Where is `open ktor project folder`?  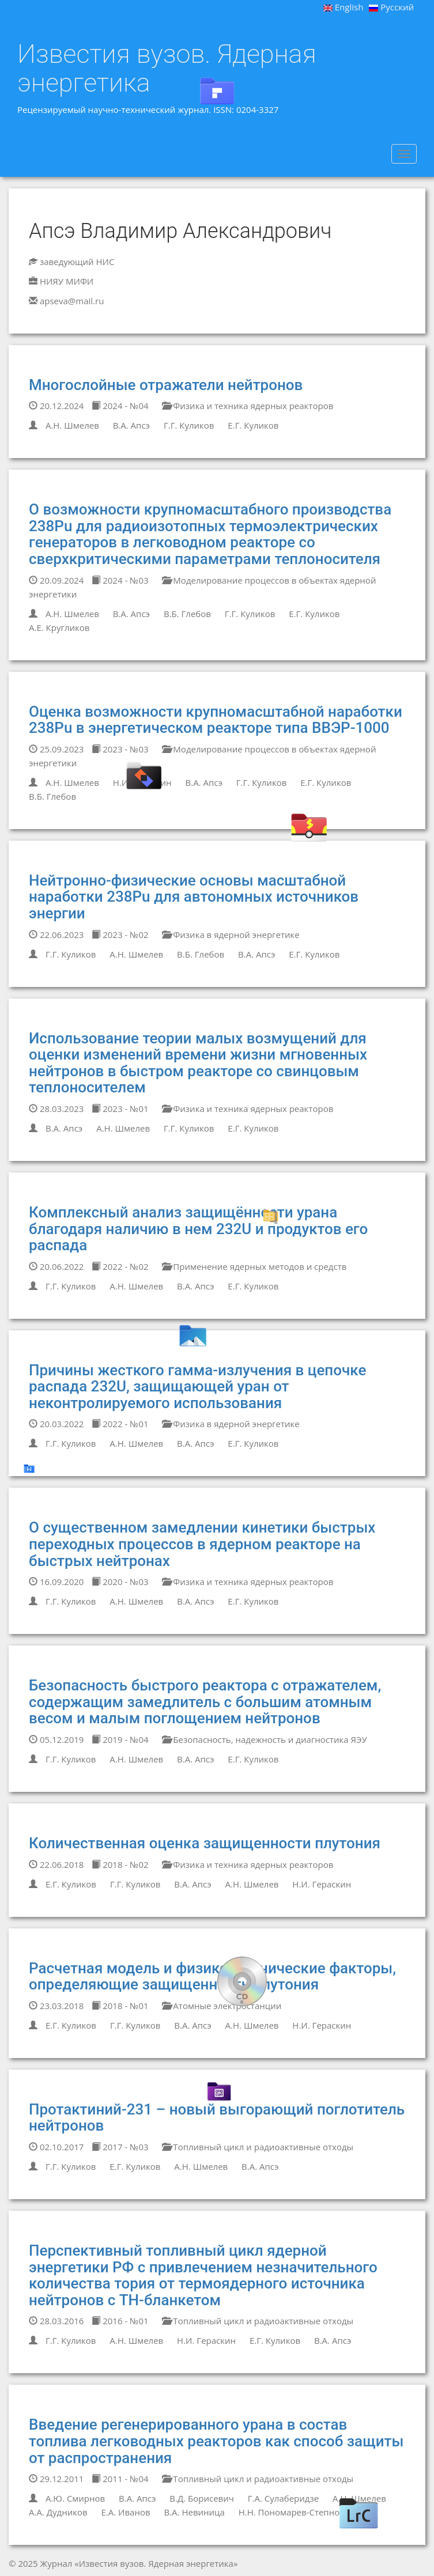
open ktor project folder is located at coordinates (144, 776).